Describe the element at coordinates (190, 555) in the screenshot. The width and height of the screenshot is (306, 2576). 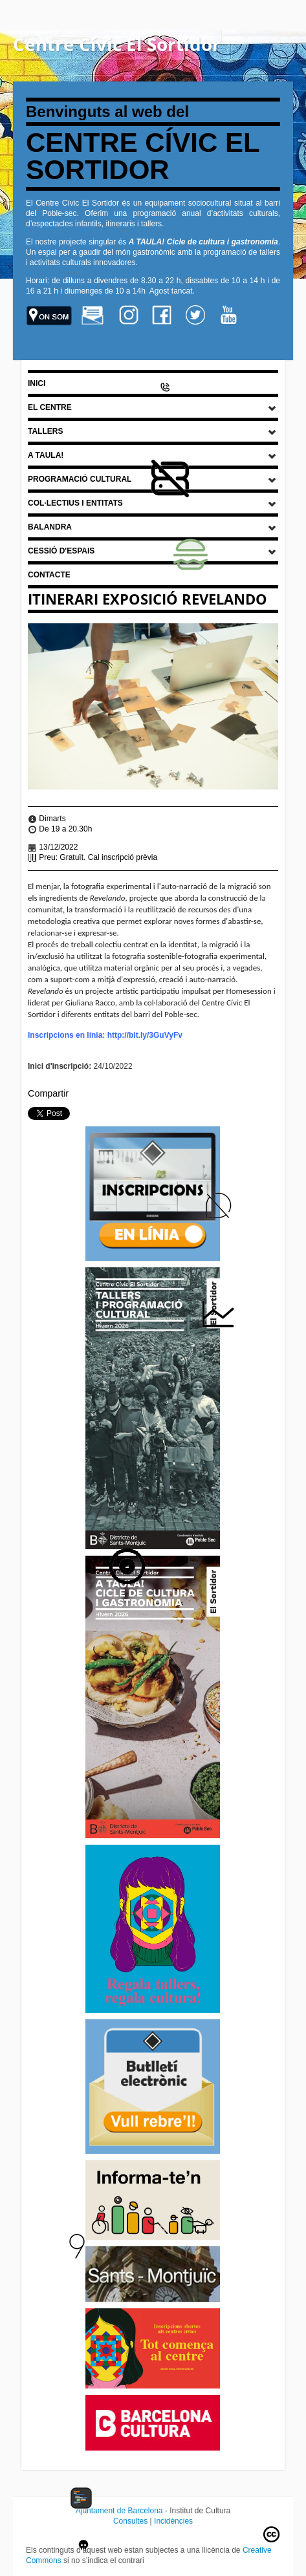
I see `view food or restaurant options` at that location.